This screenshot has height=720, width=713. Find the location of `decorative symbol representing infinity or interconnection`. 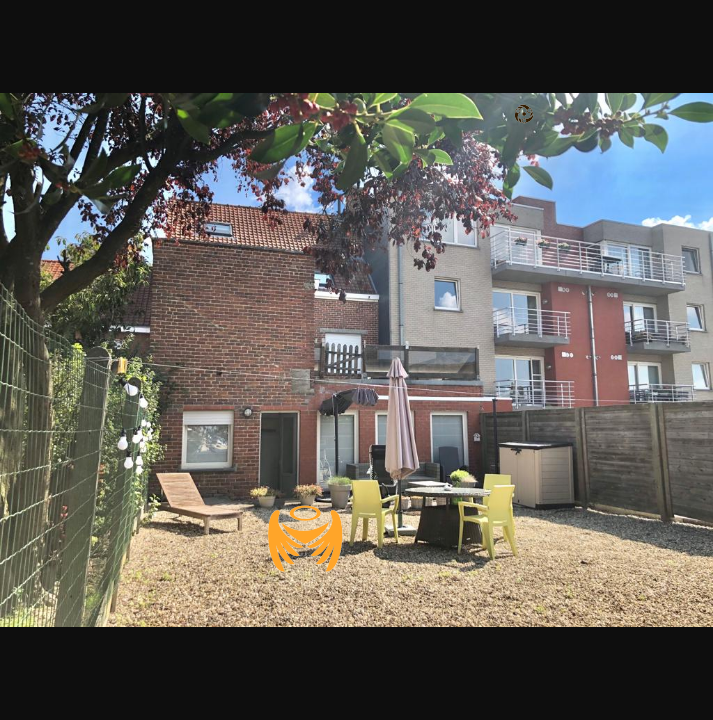

decorative symbol representing infinity or interconnection is located at coordinates (524, 114).